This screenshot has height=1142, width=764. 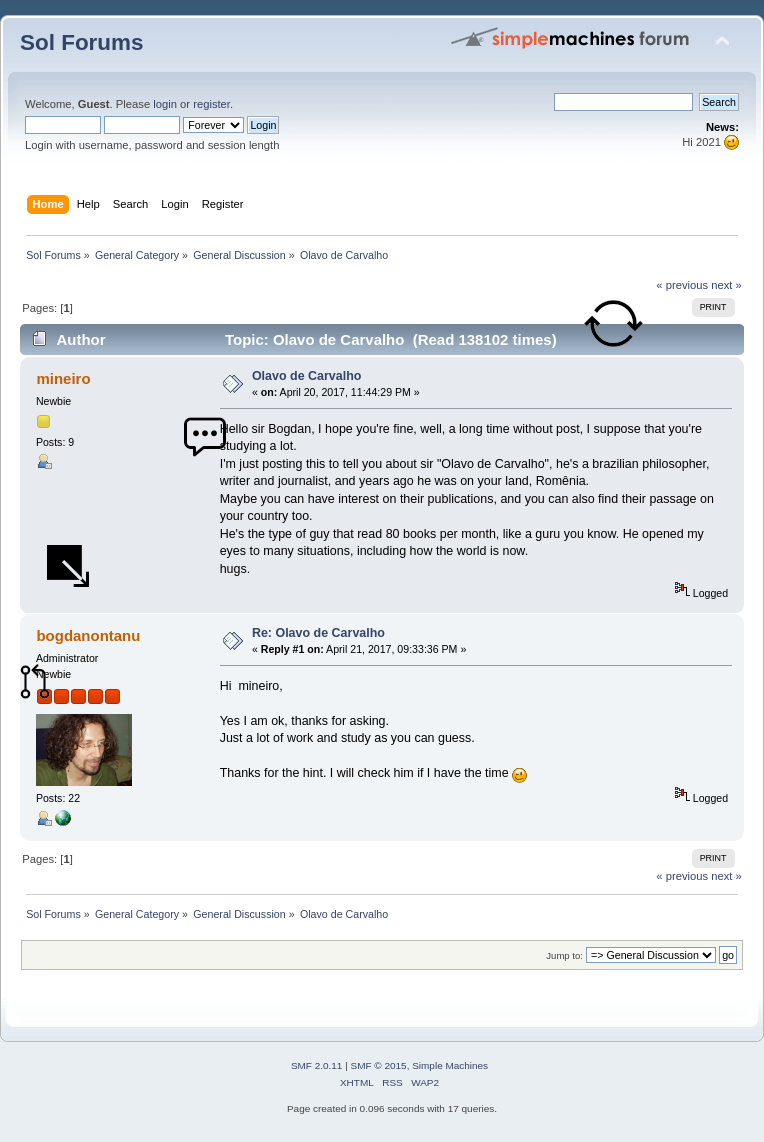 What do you see at coordinates (68, 566) in the screenshot?
I see `expand content to full screen` at bounding box center [68, 566].